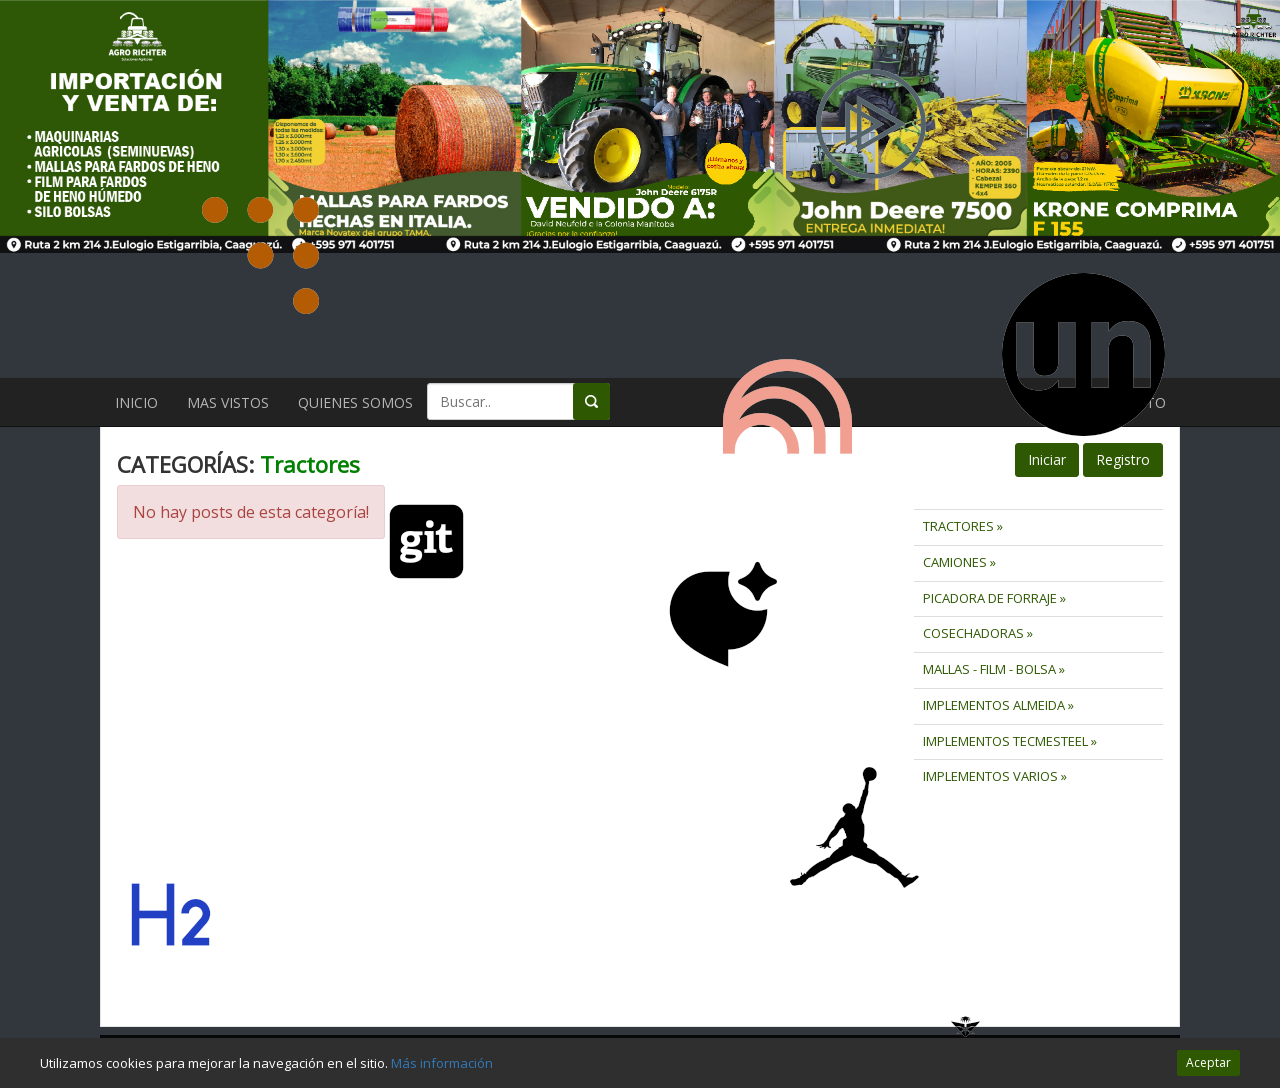 Image resolution: width=1280 pixels, height=1088 pixels. What do you see at coordinates (965, 1026) in the screenshot?
I see `navigate to Saudia Airlines website or app` at bounding box center [965, 1026].